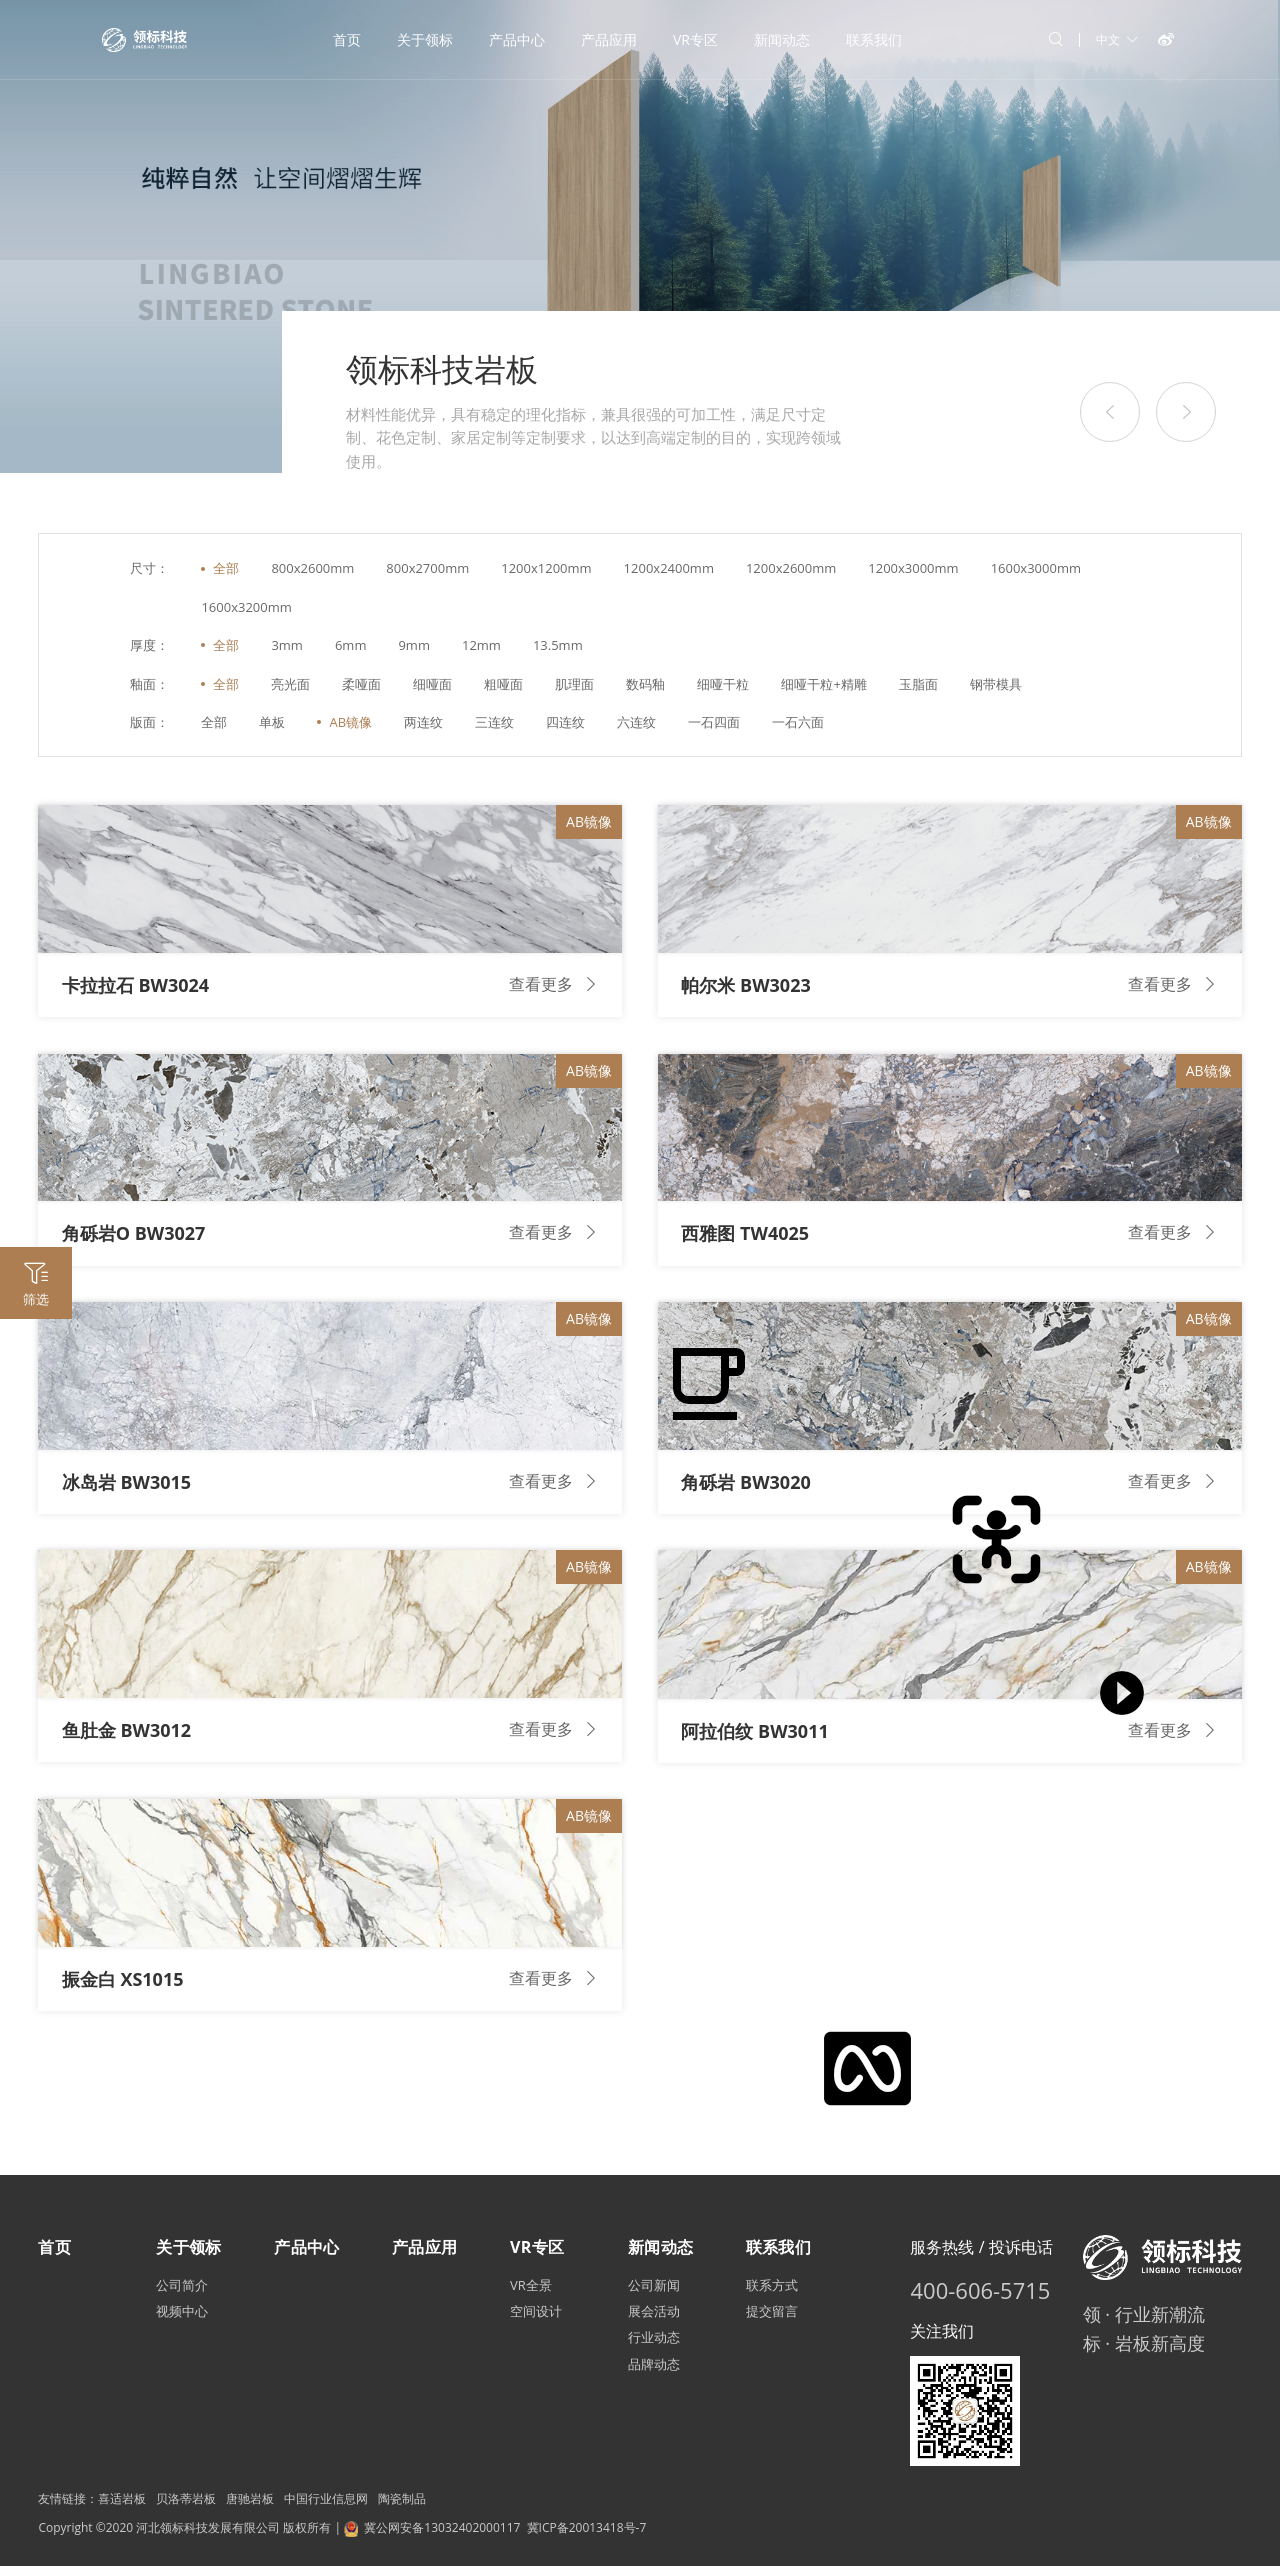  What do you see at coordinates (1122, 1693) in the screenshot?
I see `play media or video content` at bounding box center [1122, 1693].